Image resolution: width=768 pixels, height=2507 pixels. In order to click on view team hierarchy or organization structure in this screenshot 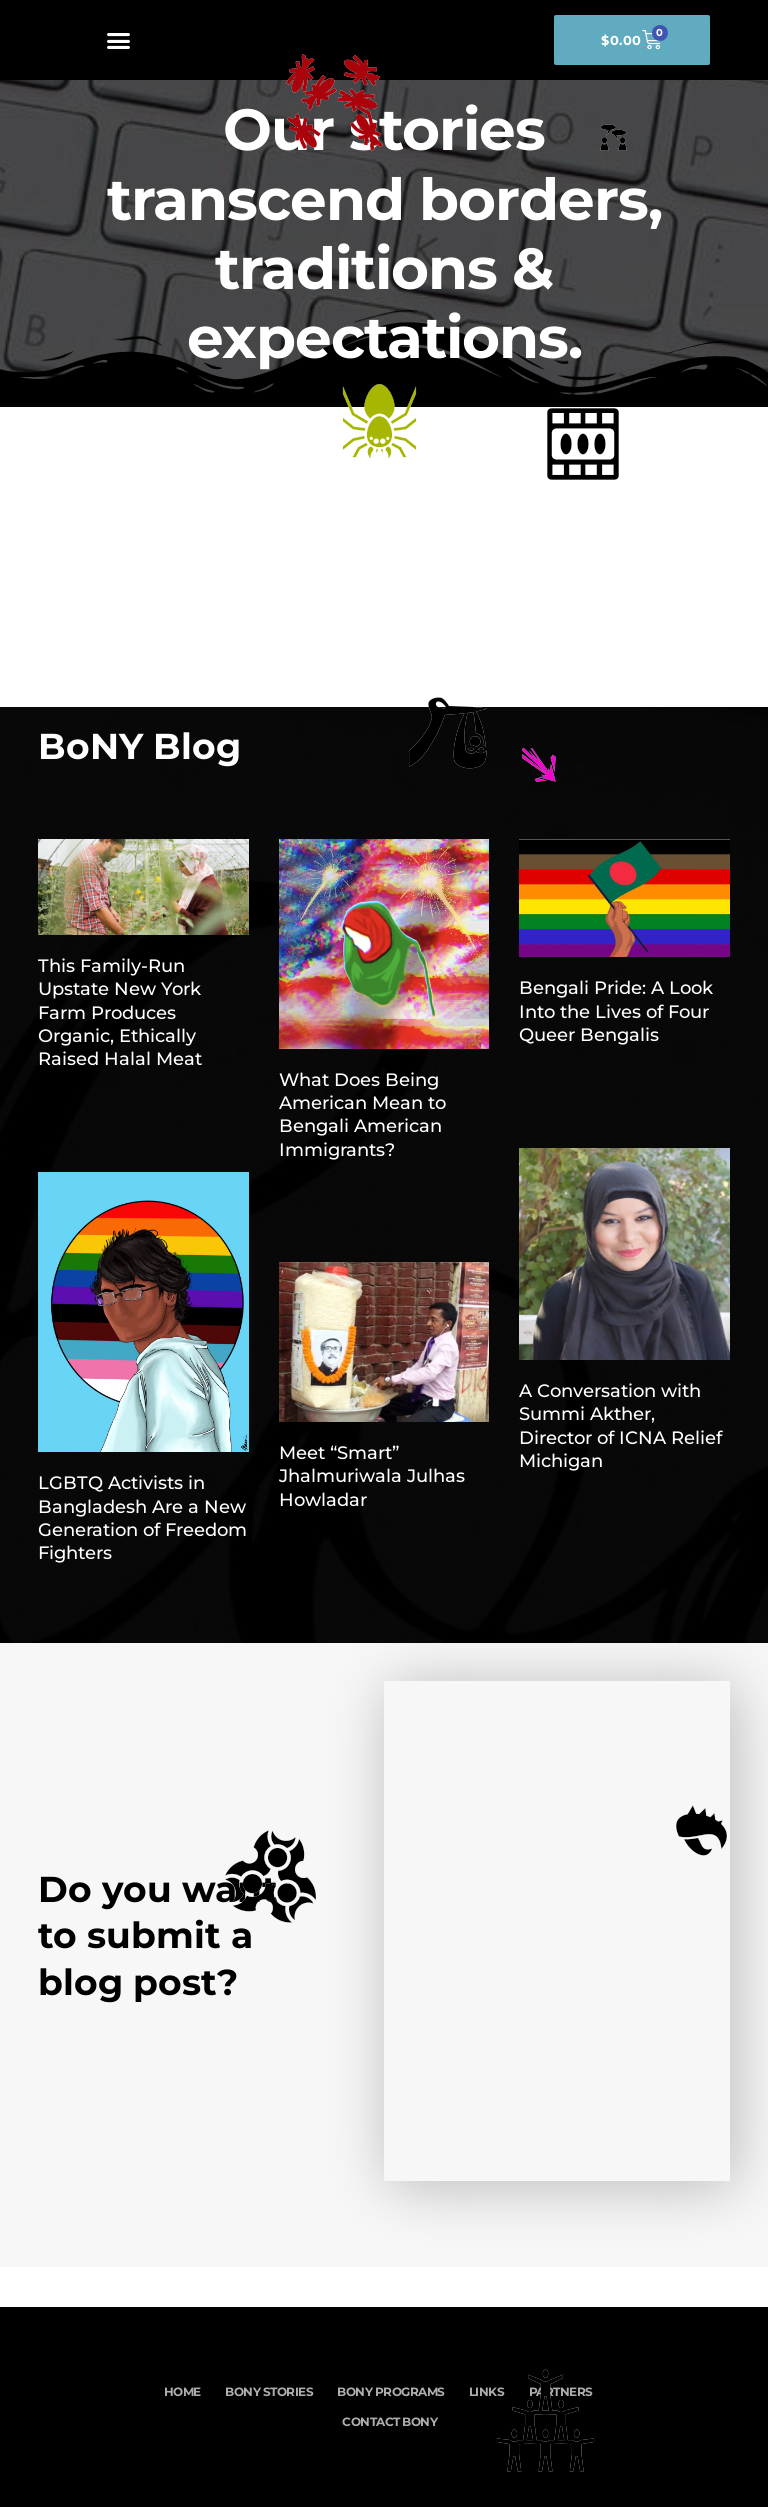, I will do `click(545, 2420)`.